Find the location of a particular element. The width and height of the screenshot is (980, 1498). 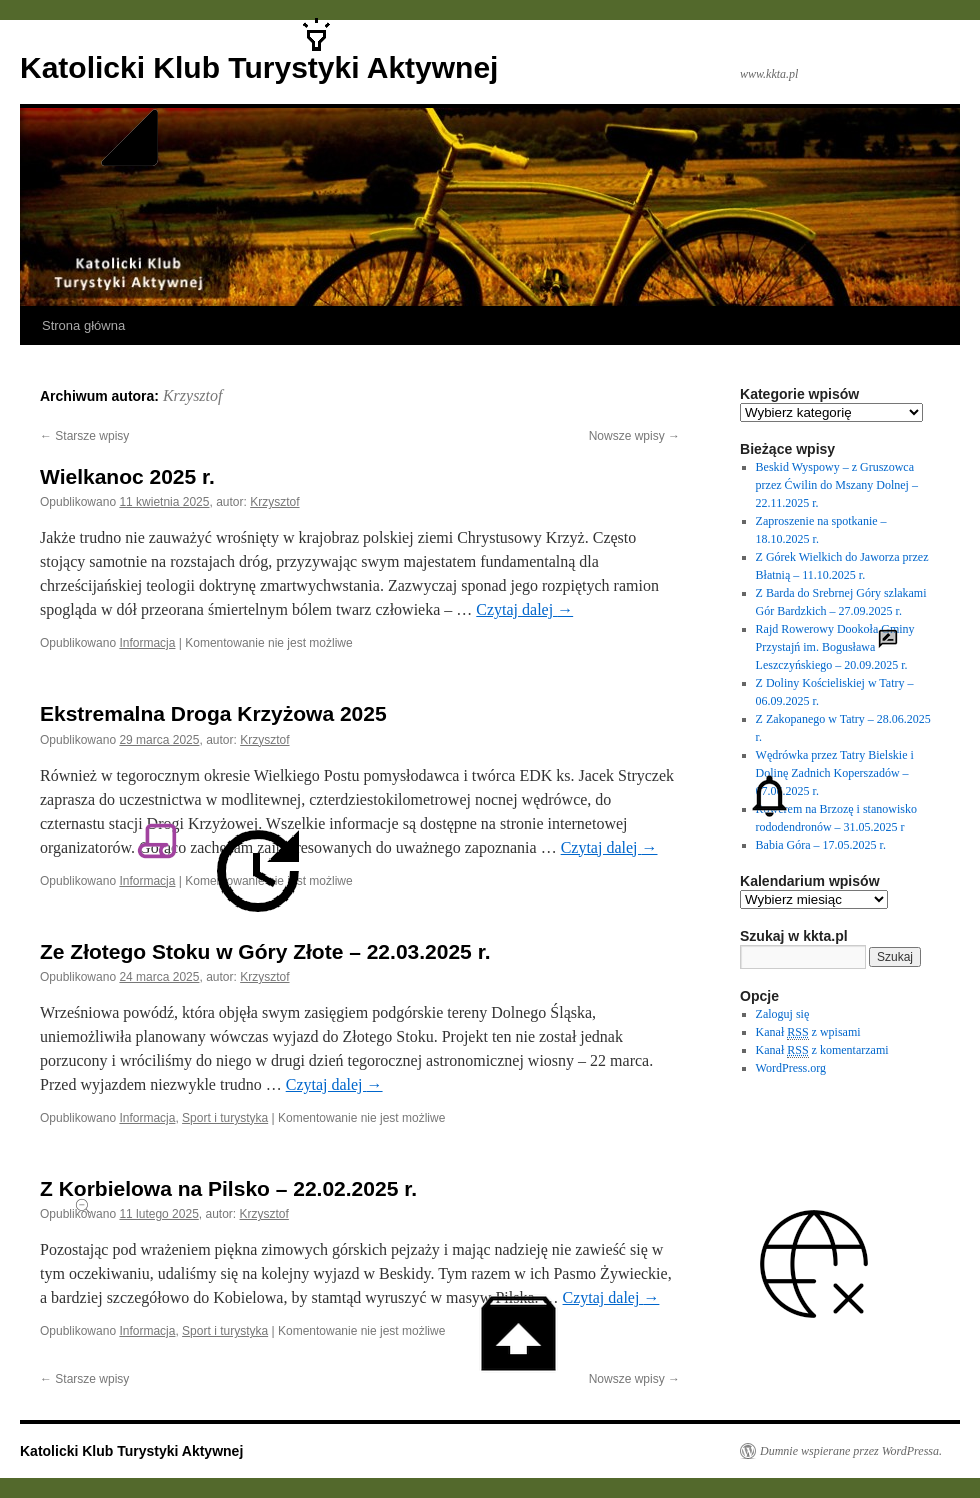

highlight selected text is located at coordinates (316, 34).